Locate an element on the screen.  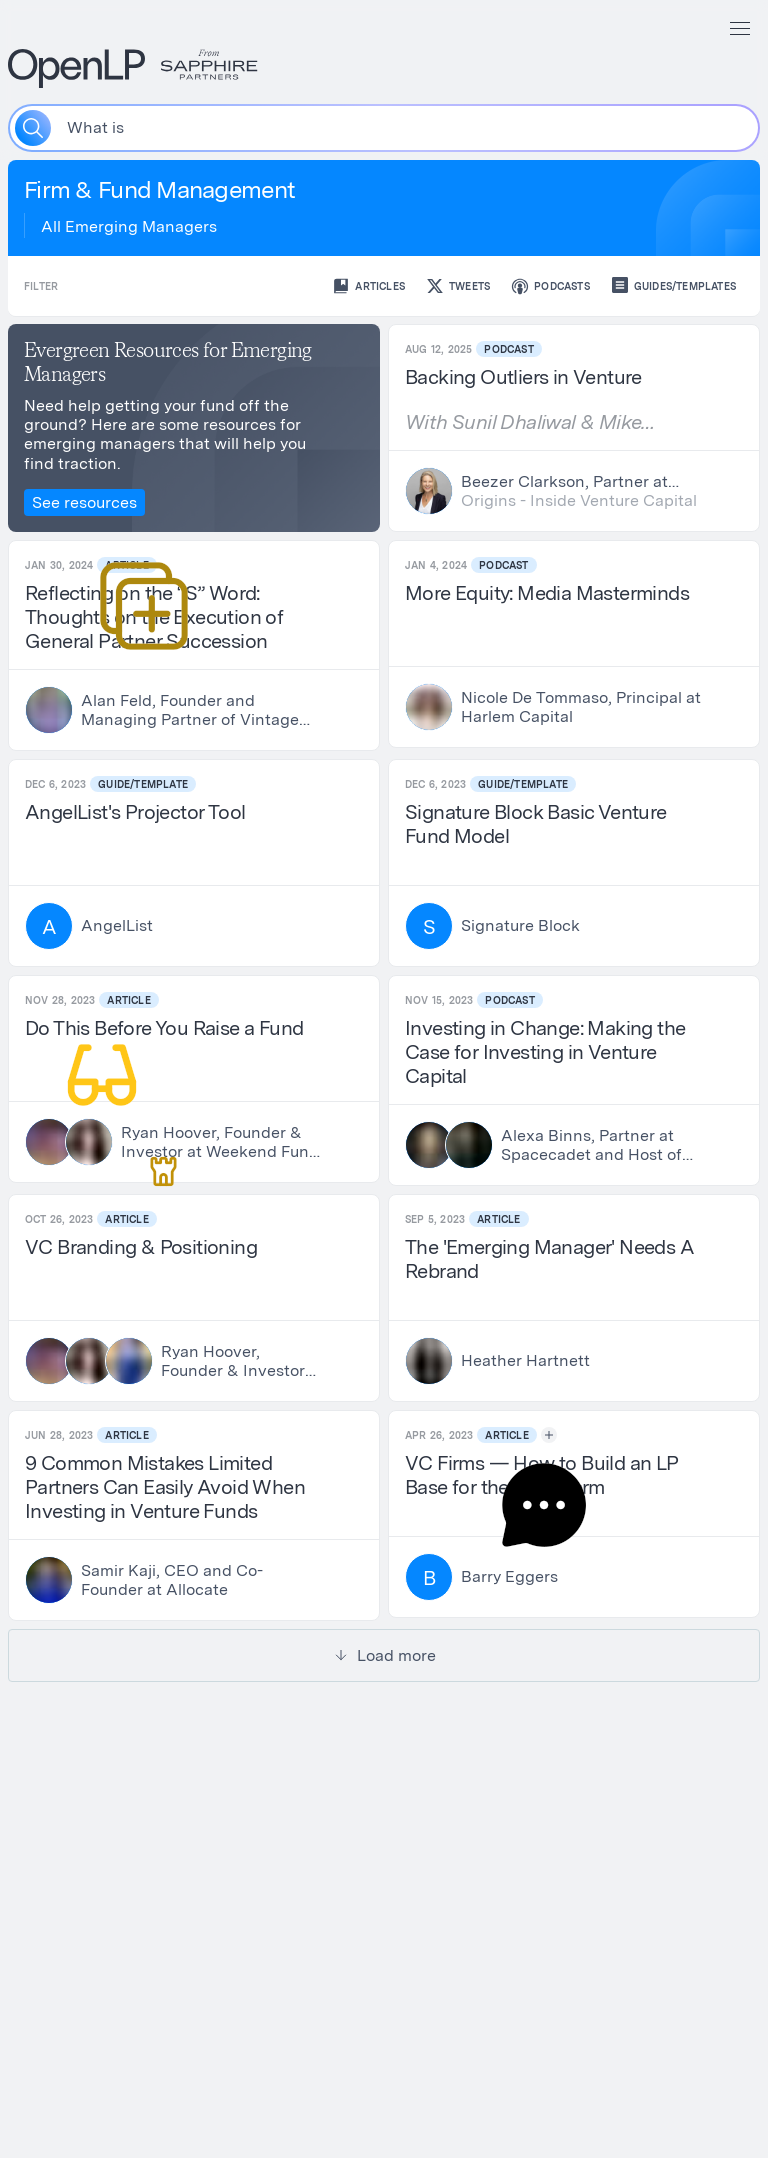
duplicate or copy an item is located at coordinates (144, 606).